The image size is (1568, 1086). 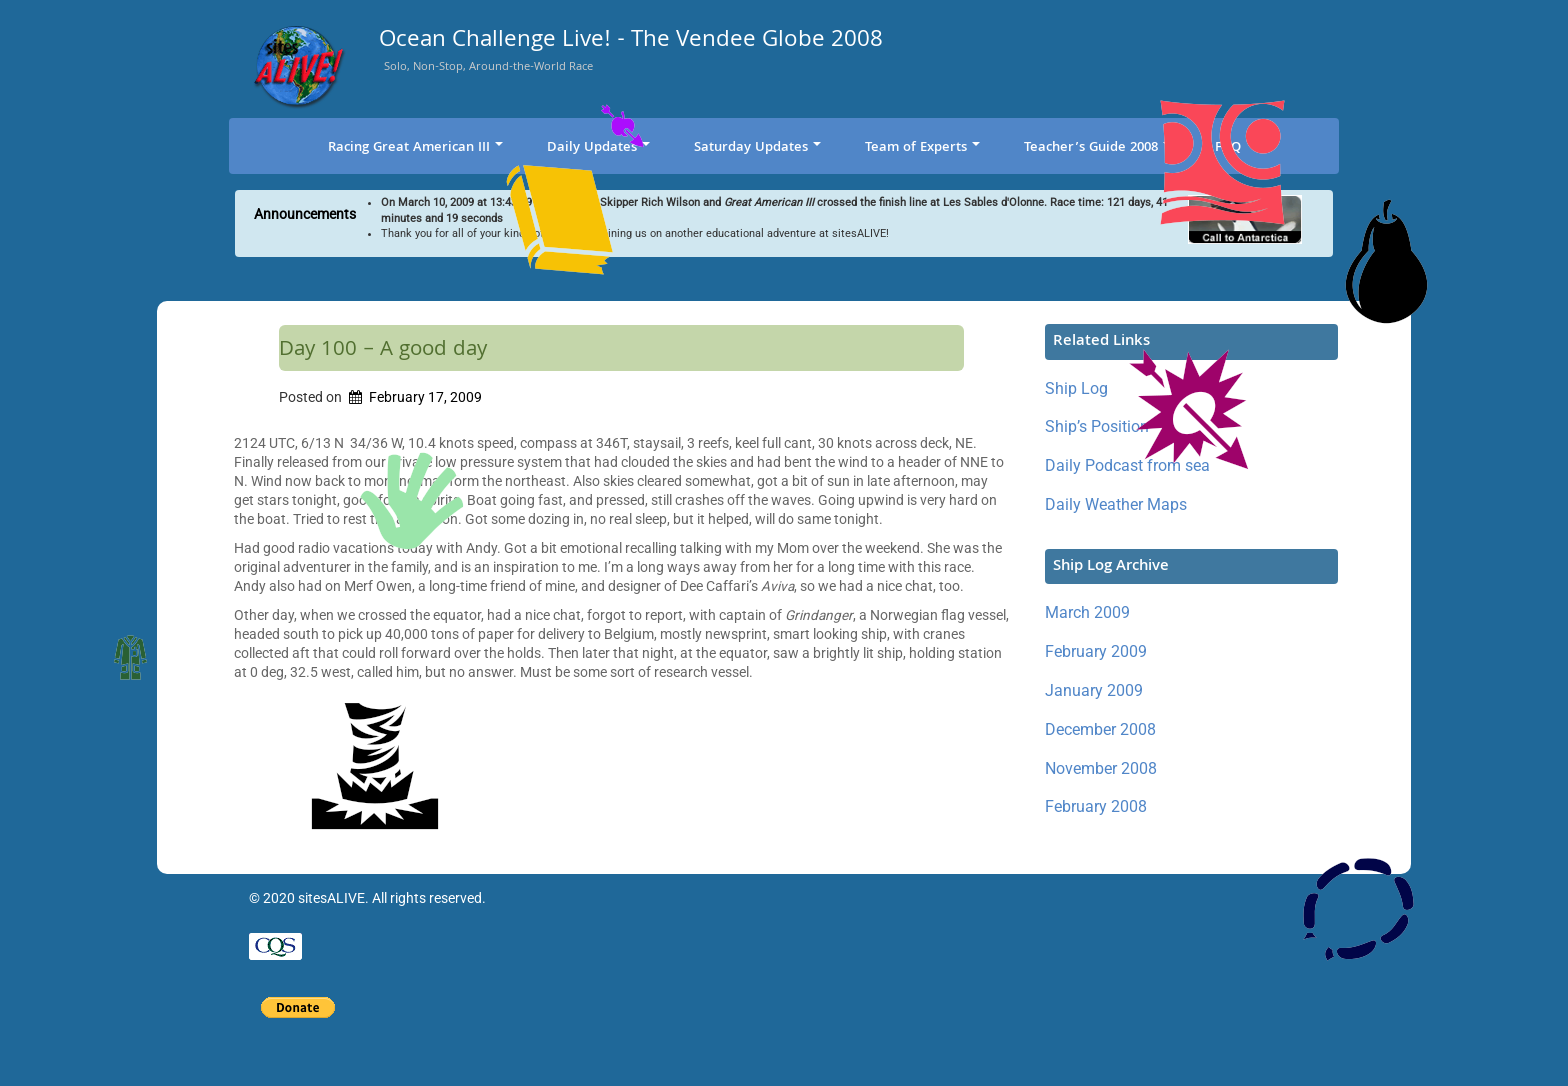 I want to click on select pear as your game fruit or character, so click(x=1386, y=261).